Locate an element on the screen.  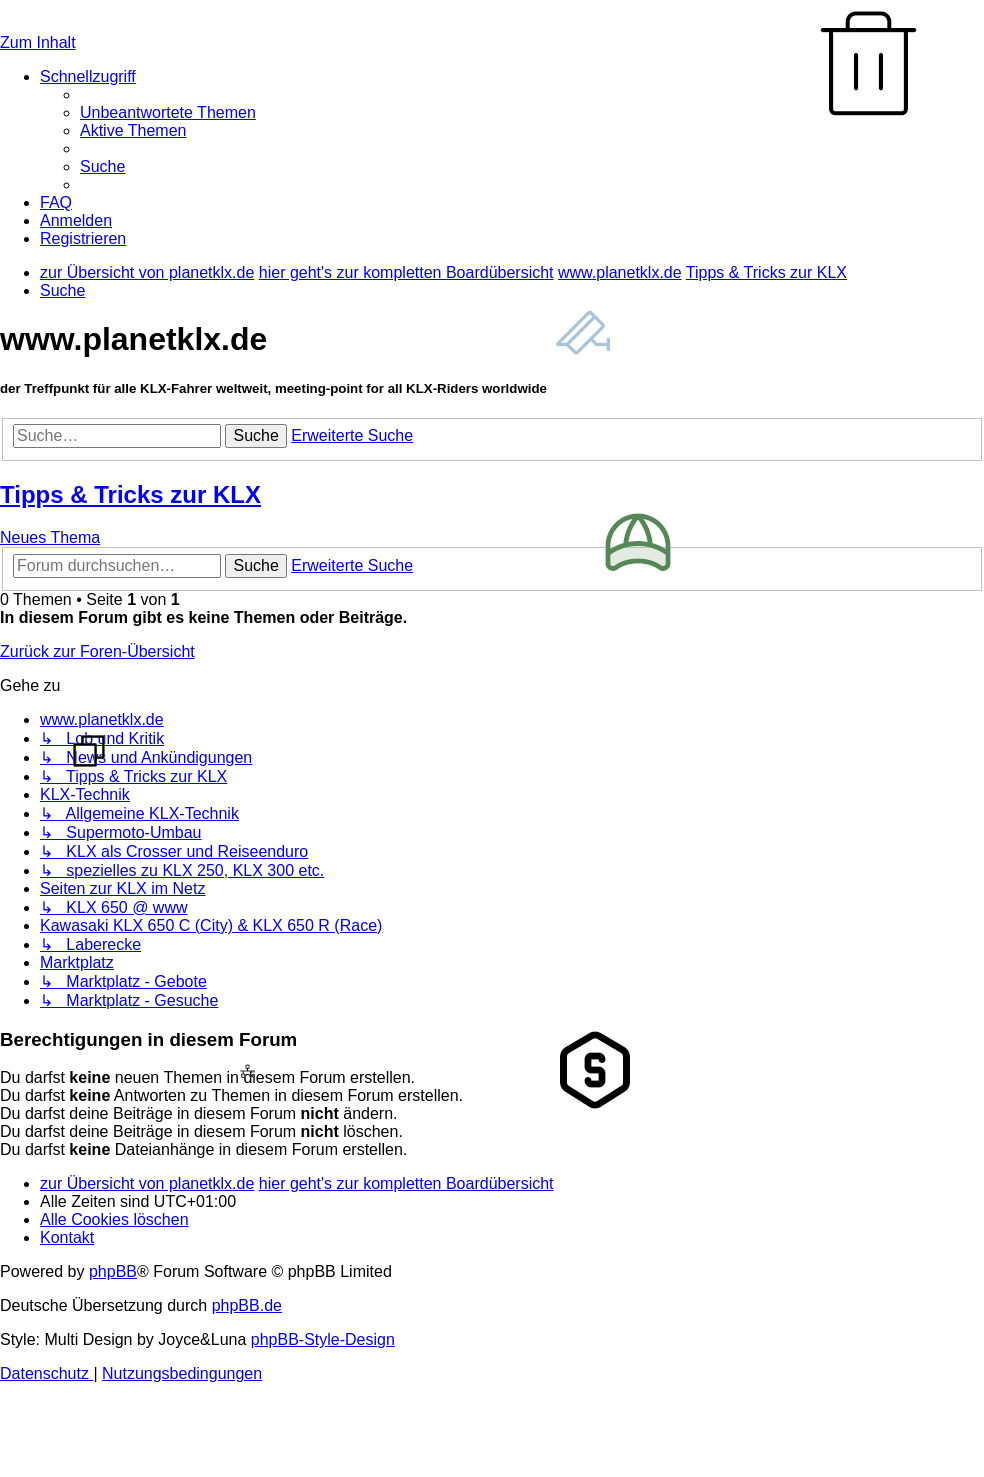
network connection error or failure is located at coordinates (247, 1071).